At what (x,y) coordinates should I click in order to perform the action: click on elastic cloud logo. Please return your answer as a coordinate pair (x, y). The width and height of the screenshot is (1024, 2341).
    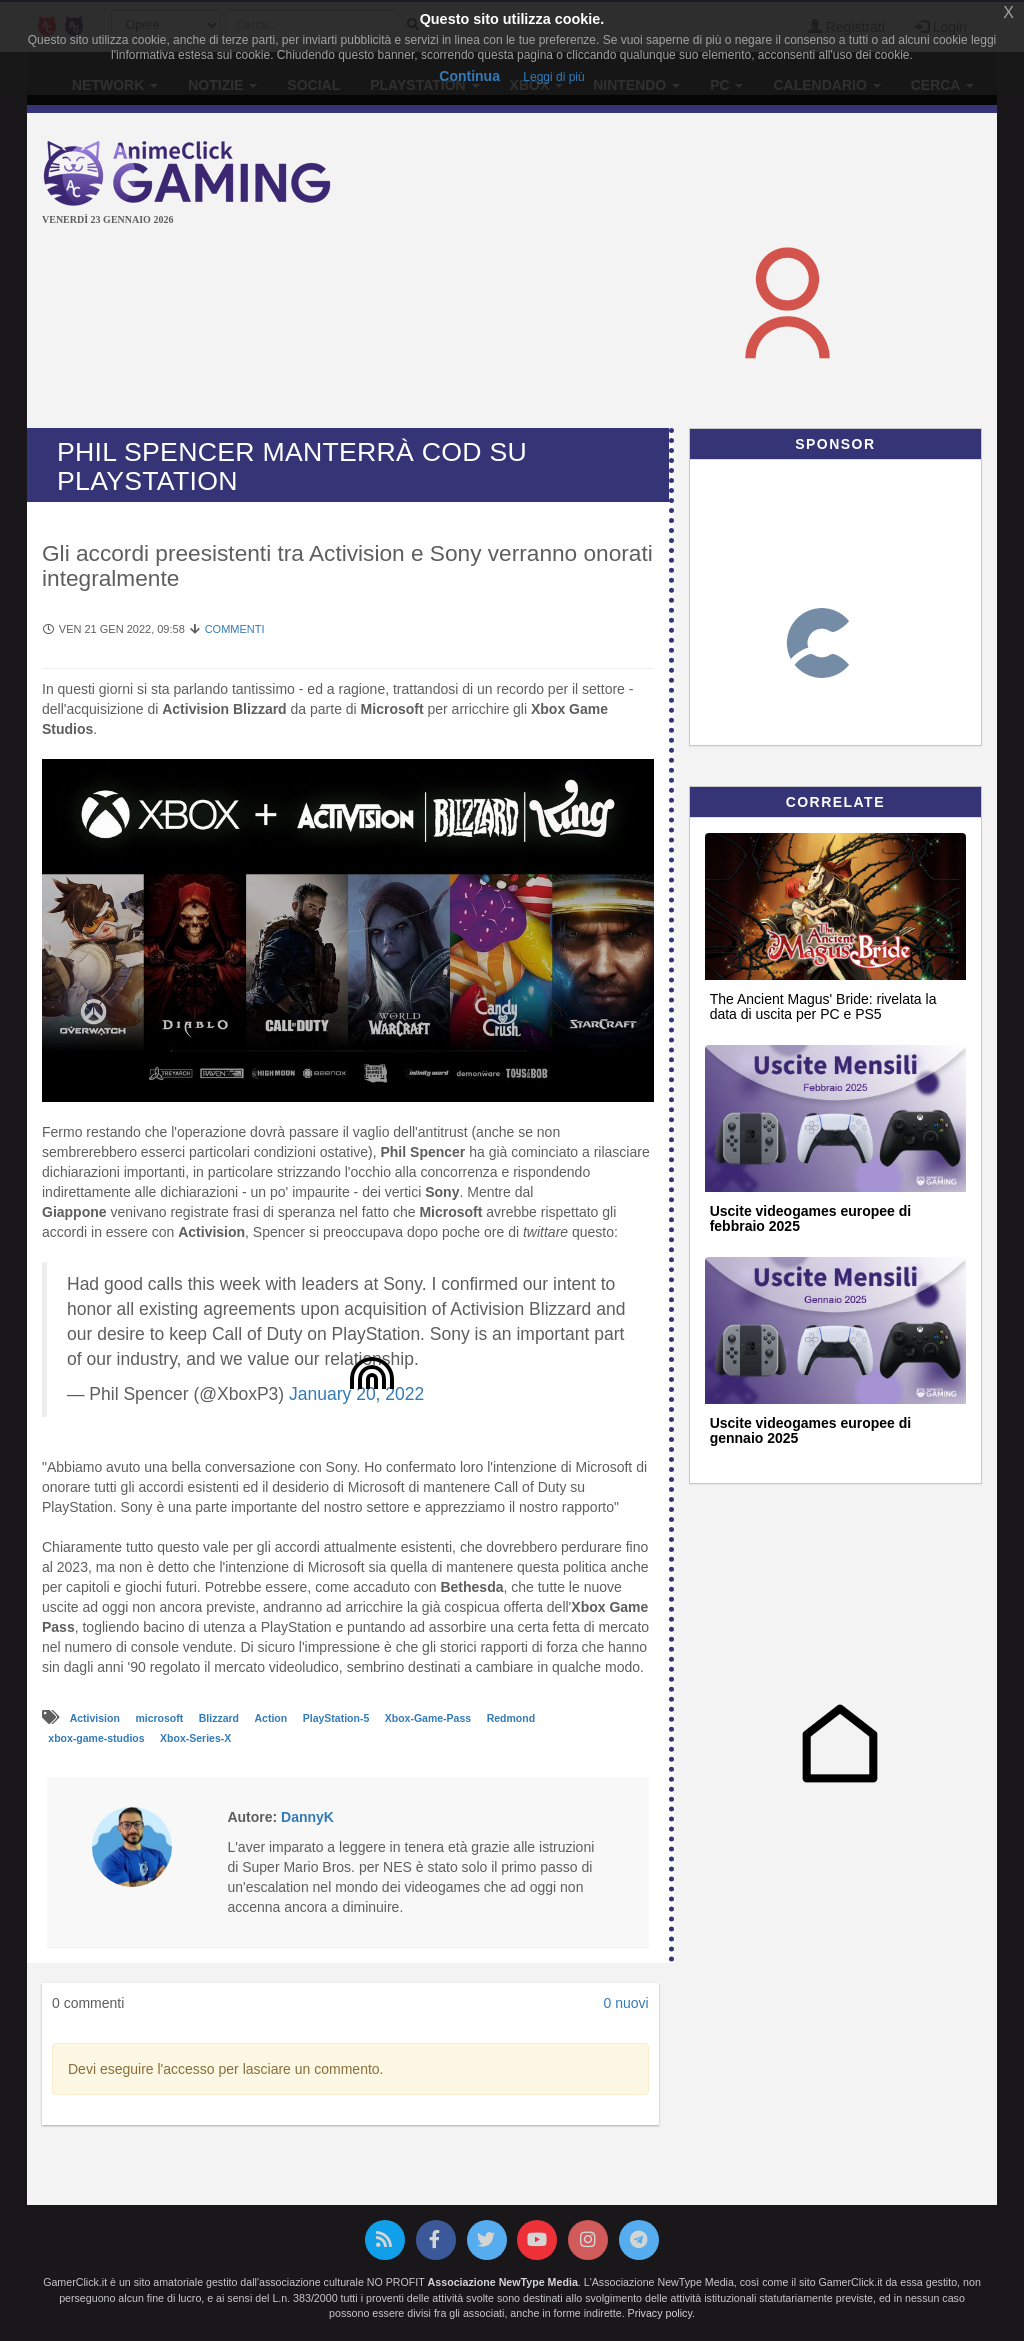
    Looking at the image, I should click on (818, 643).